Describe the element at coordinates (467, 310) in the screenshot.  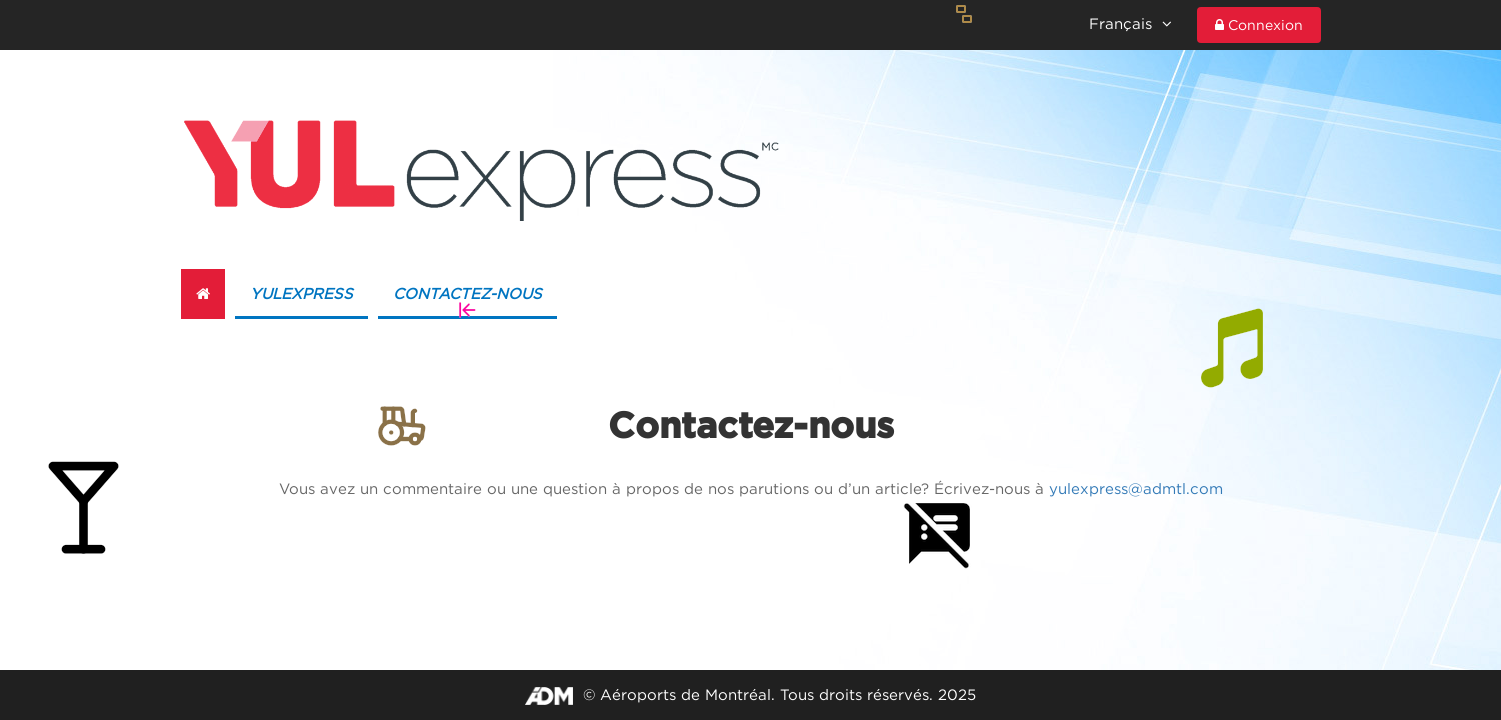
I see `go back to the beginning` at that location.